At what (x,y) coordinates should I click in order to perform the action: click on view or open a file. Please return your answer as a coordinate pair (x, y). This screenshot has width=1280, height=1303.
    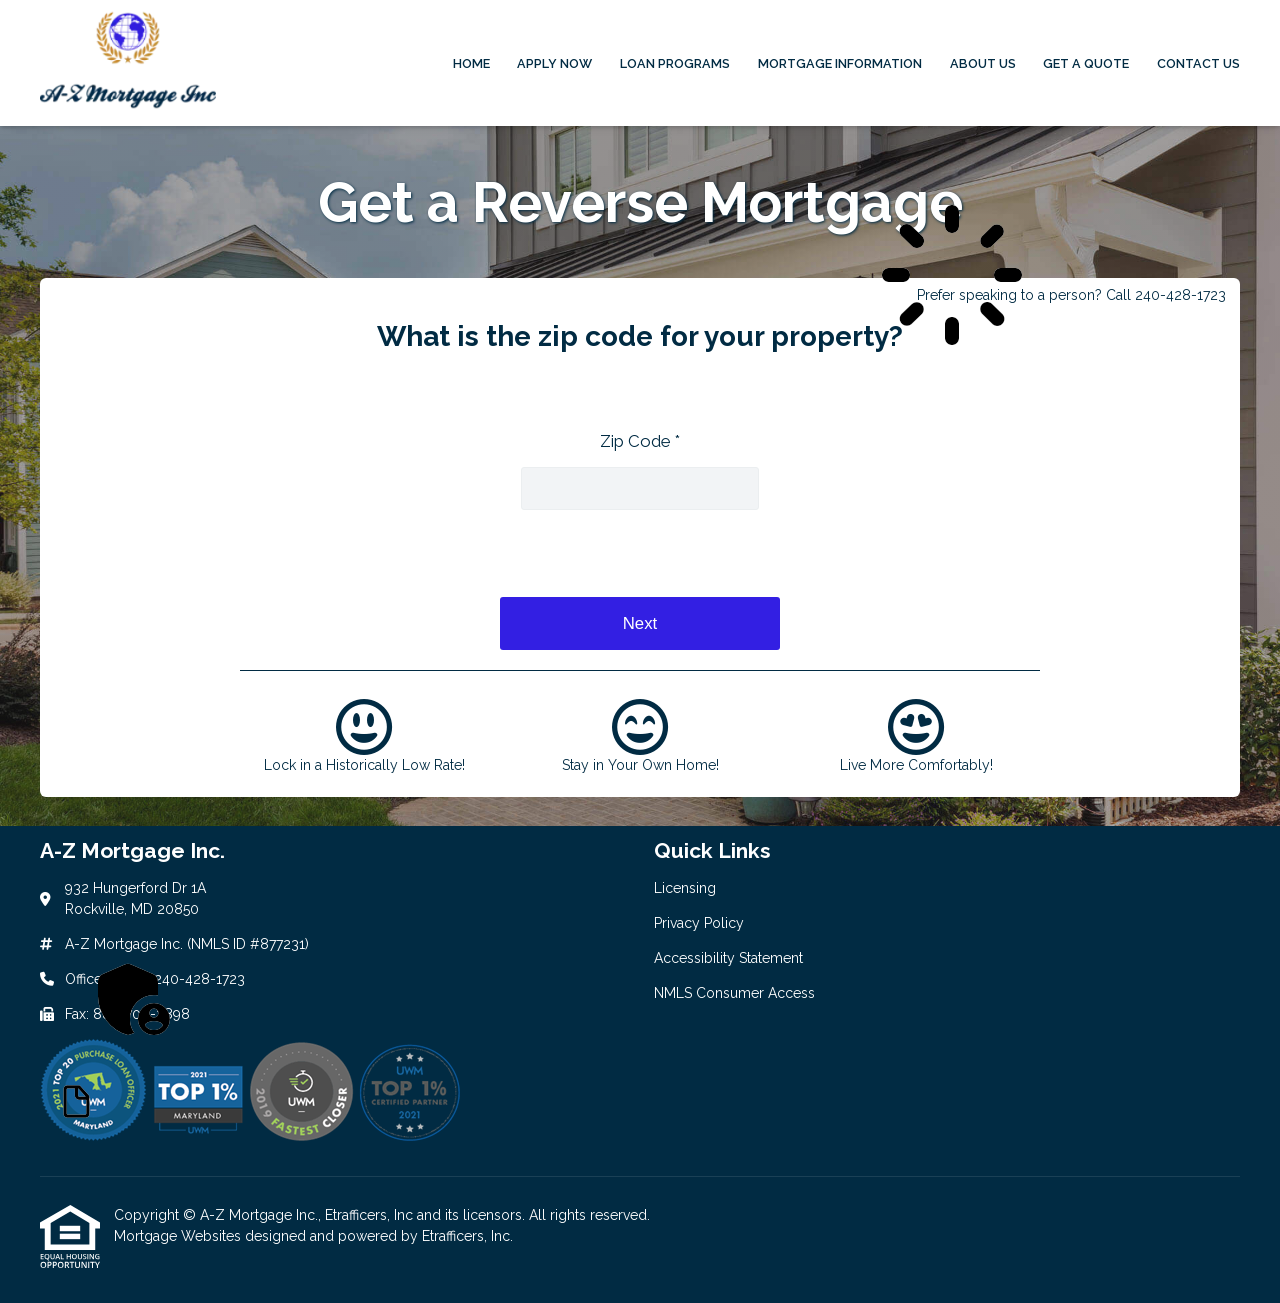
    Looking at the image, I should click on (76, 1101).